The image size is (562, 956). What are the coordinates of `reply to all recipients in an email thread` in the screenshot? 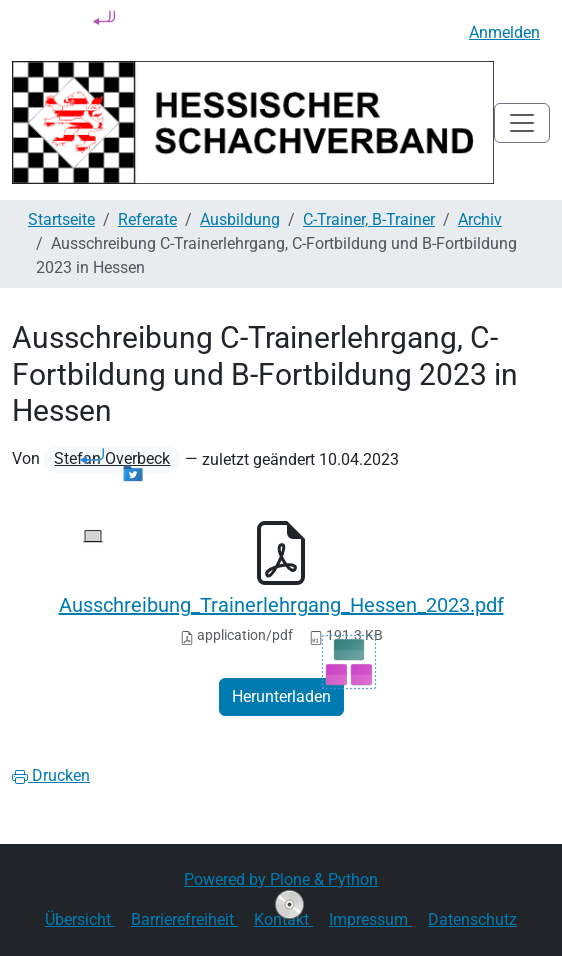 It's located at (103, 16).